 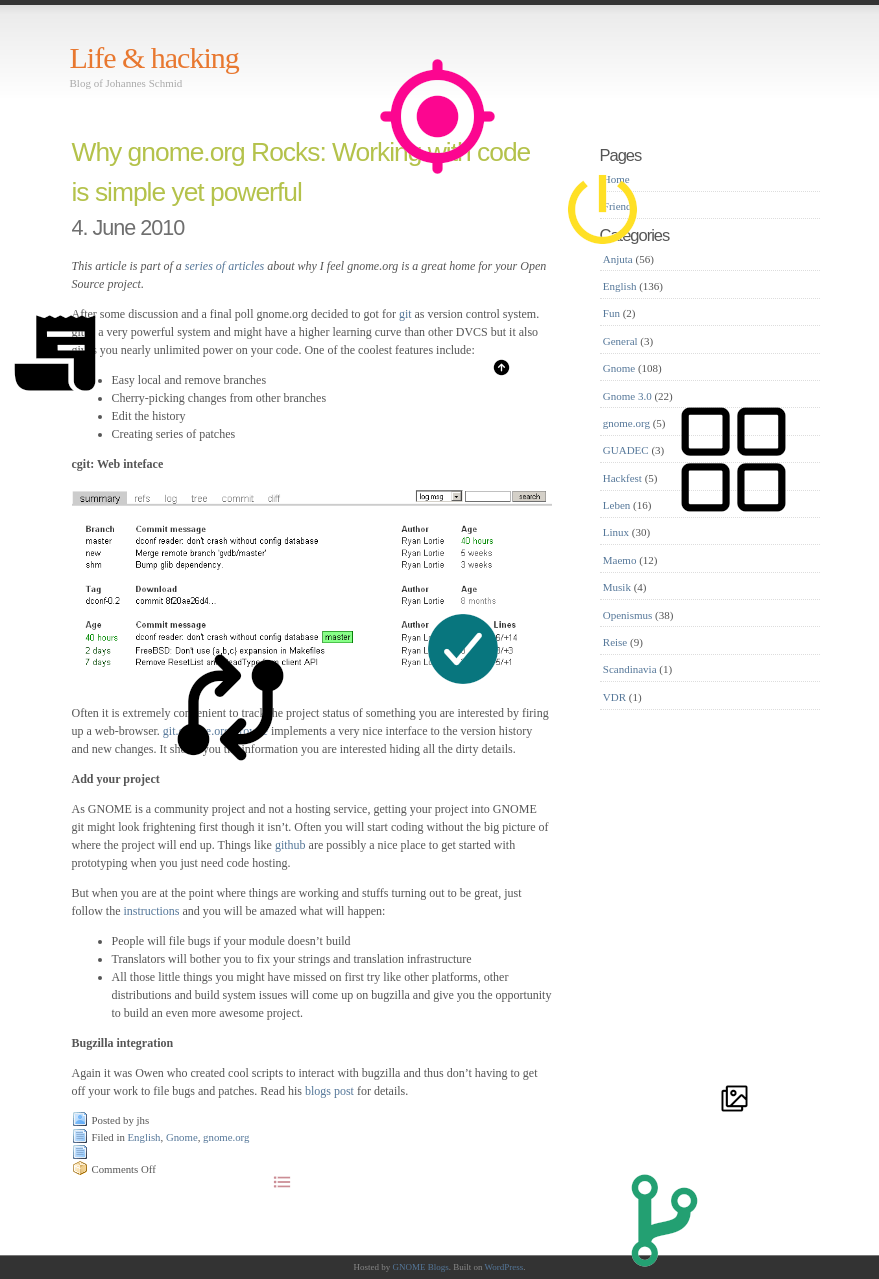 I want to click on upload a file or content, so click(x=501, y=367).